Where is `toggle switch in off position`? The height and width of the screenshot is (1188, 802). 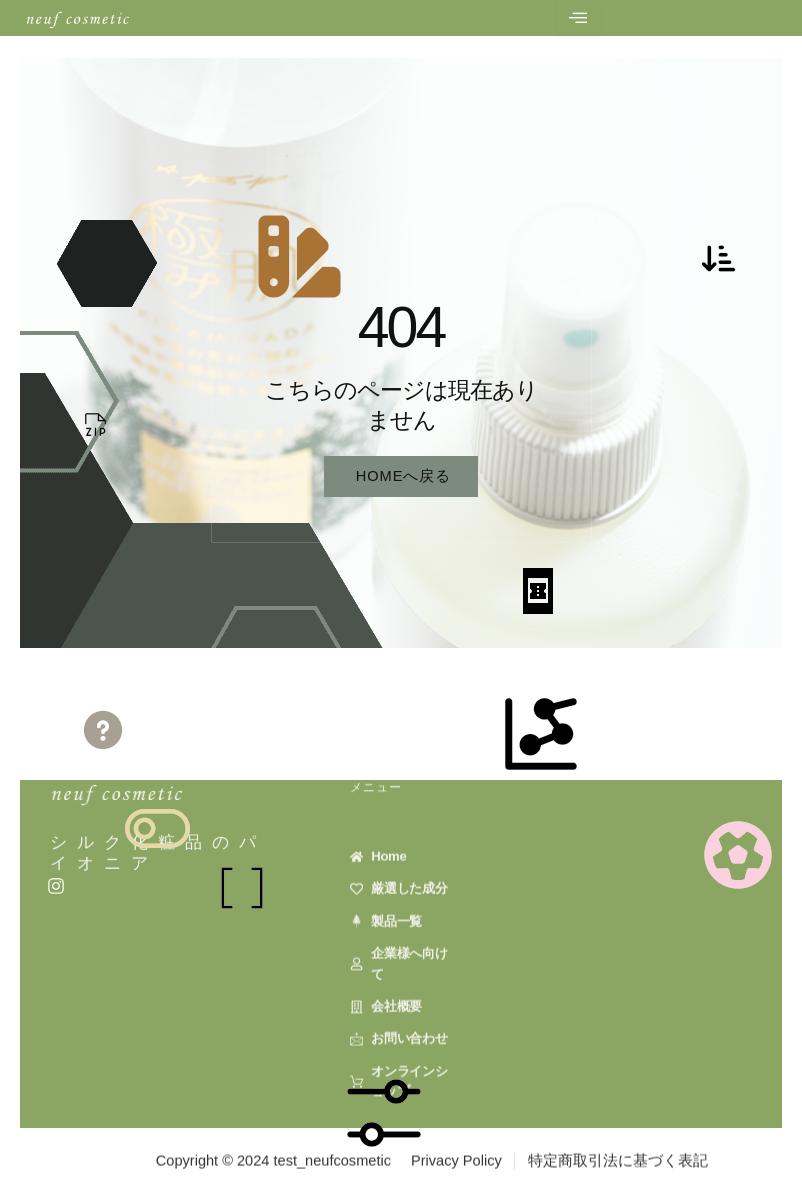 toggle switch in off position is located at coordinates (157, 828).